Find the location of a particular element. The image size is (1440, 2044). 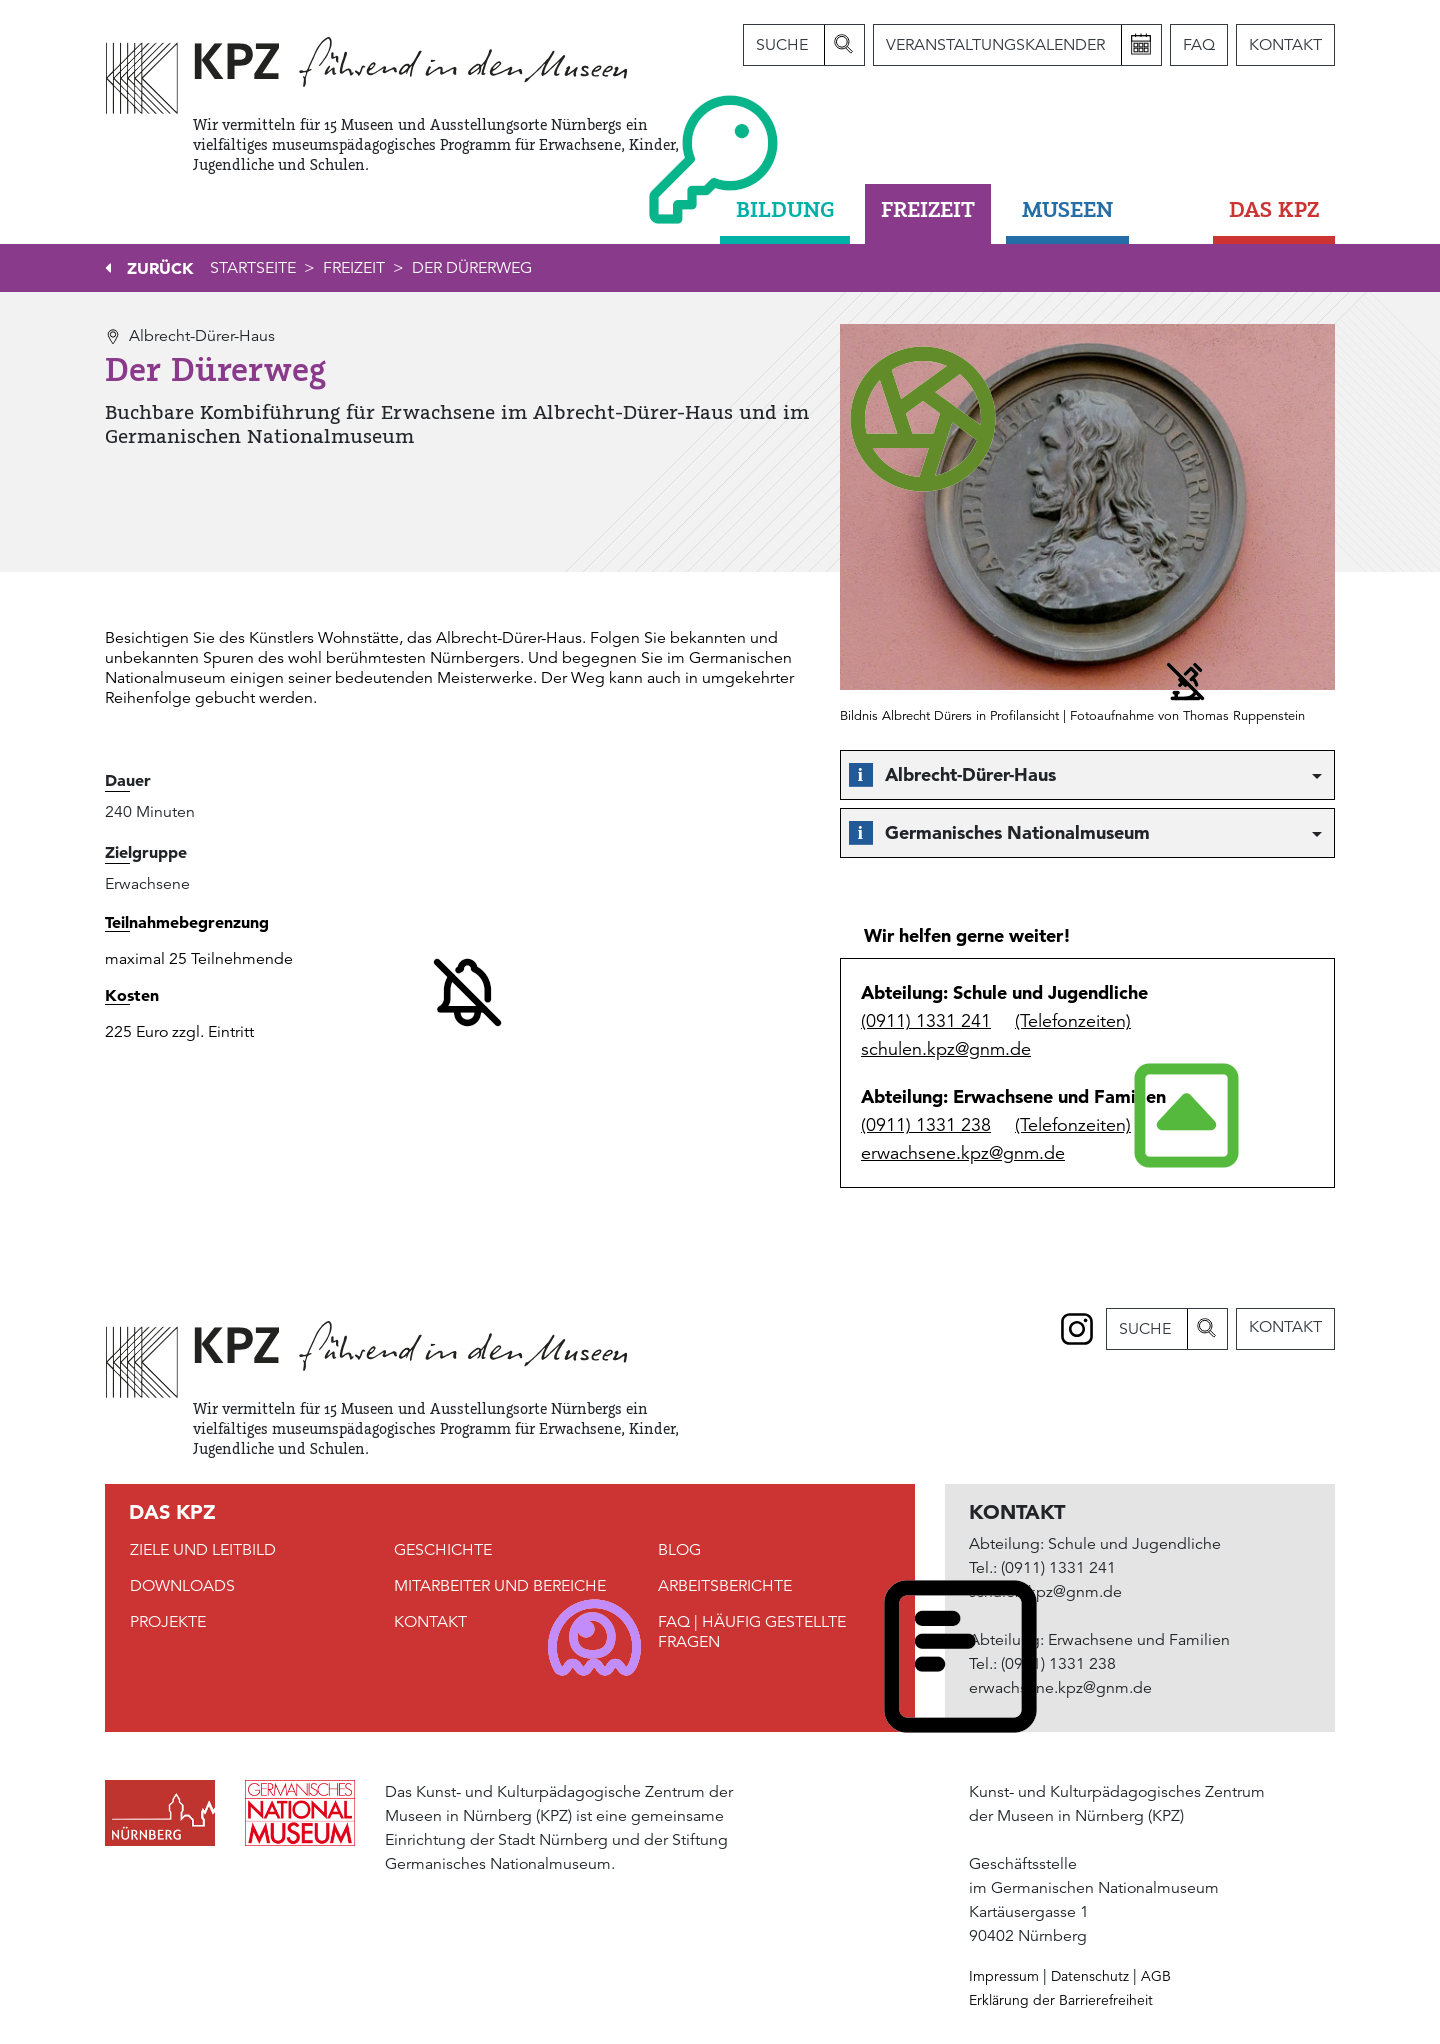

livewire framework branding is located at coordinates (594, 1637).